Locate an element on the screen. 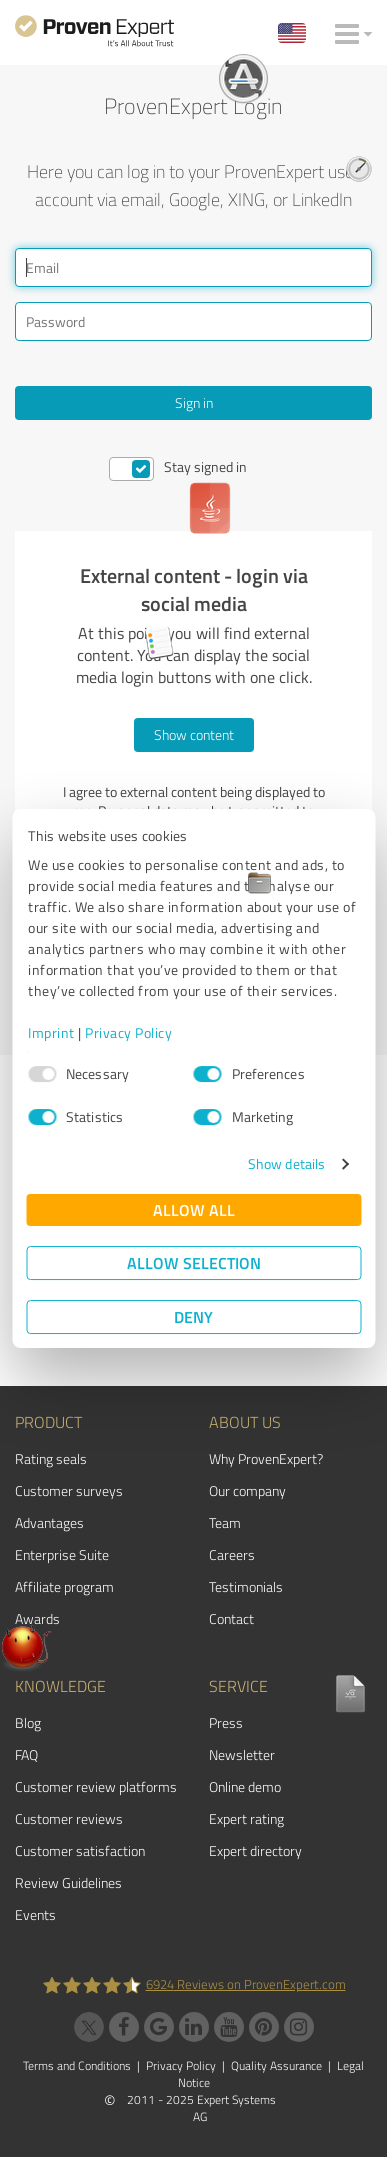 This screenshot has height=2157, width=387. open an opendocument formula file is located at coordinates (350, 1694).